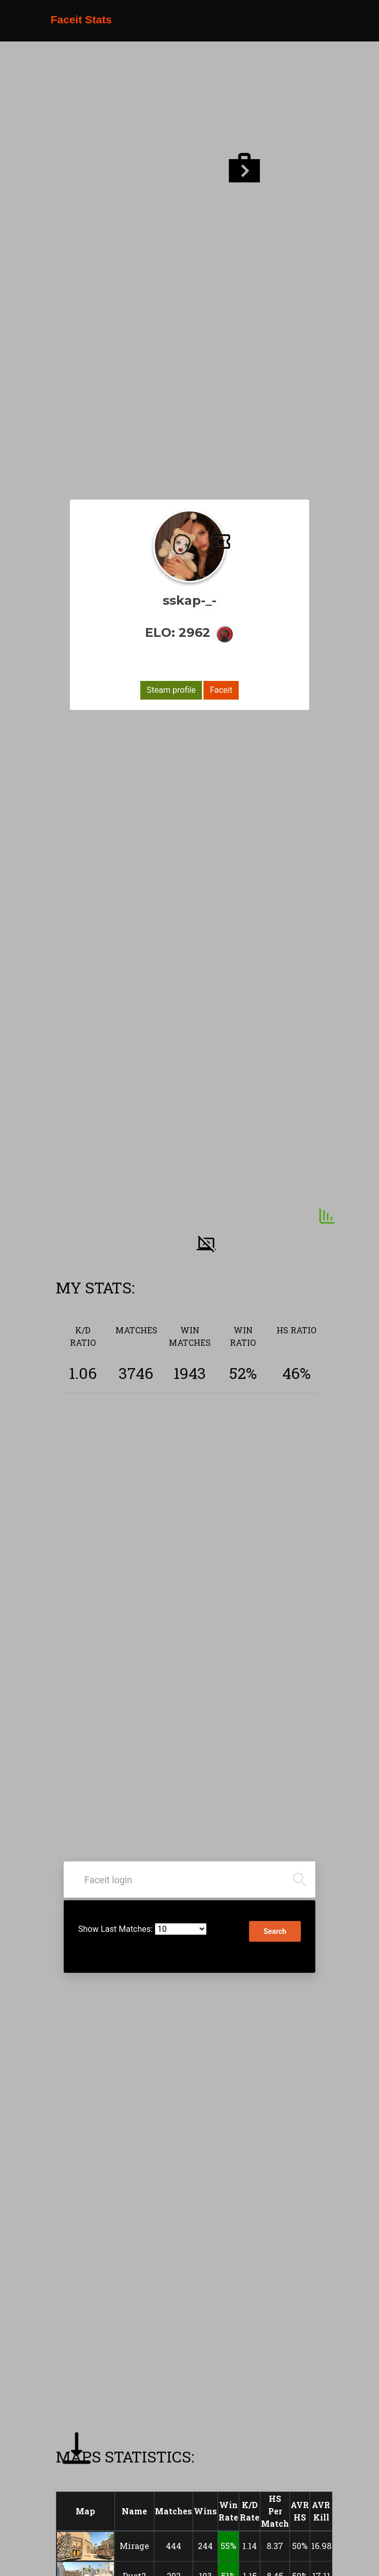 Image resolution: width=379 pixels, height=2576 pixels. Describe the element at coordinates (221, 542) in the screenshot. I see `view local events or entertainment` at that location.